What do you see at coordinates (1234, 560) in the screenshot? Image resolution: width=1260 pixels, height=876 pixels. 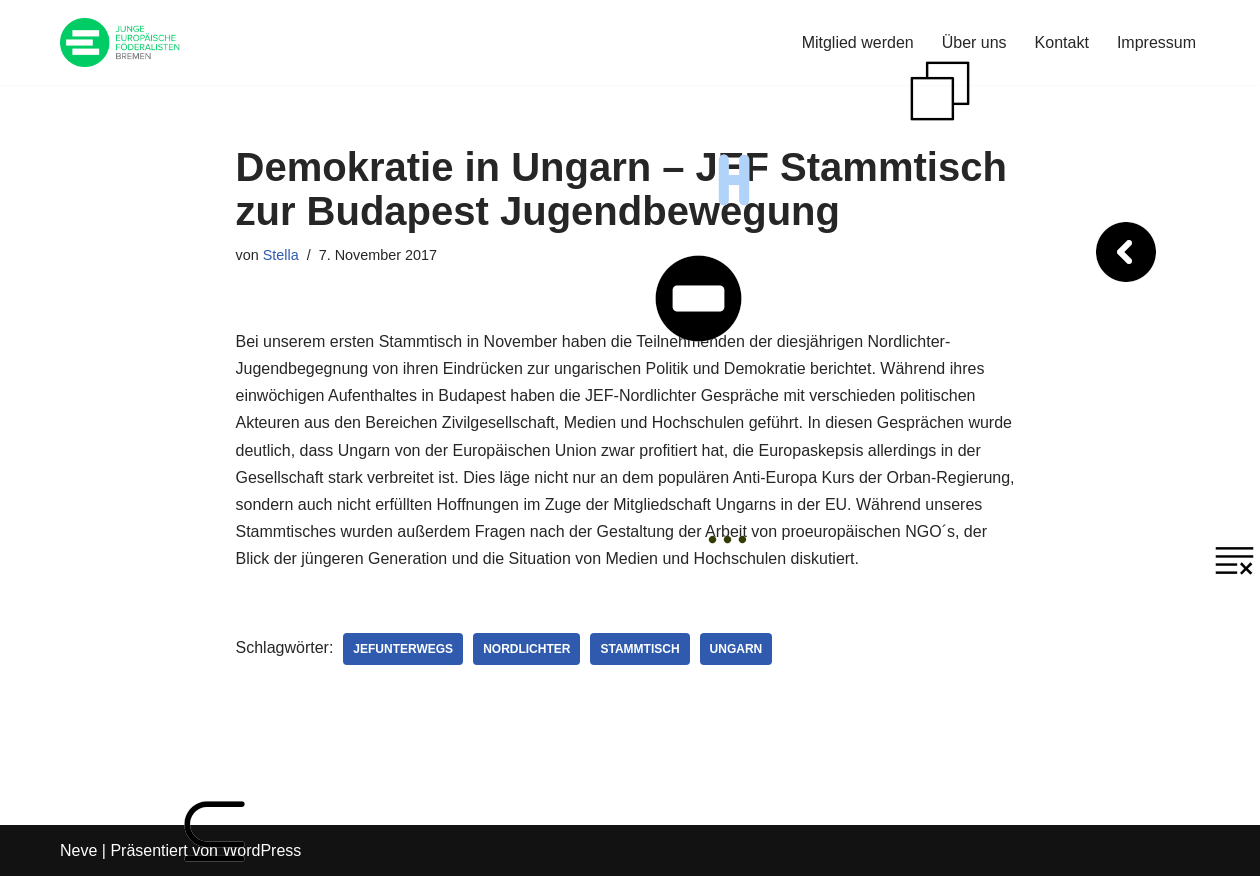 I see `clear all items from a list` at bounding box center [1234, 560].